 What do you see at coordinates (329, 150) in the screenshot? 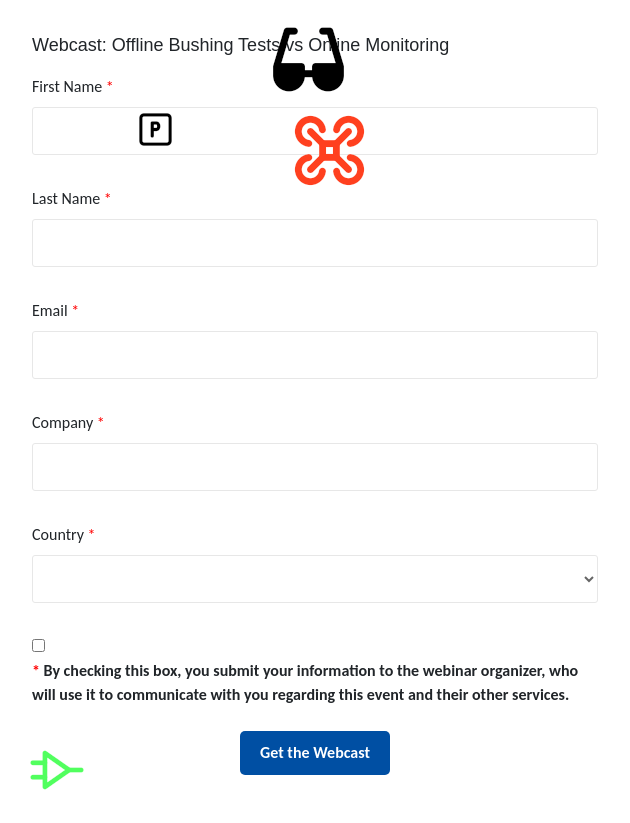
I see `access drone controls` at bounding box center [329, 150].